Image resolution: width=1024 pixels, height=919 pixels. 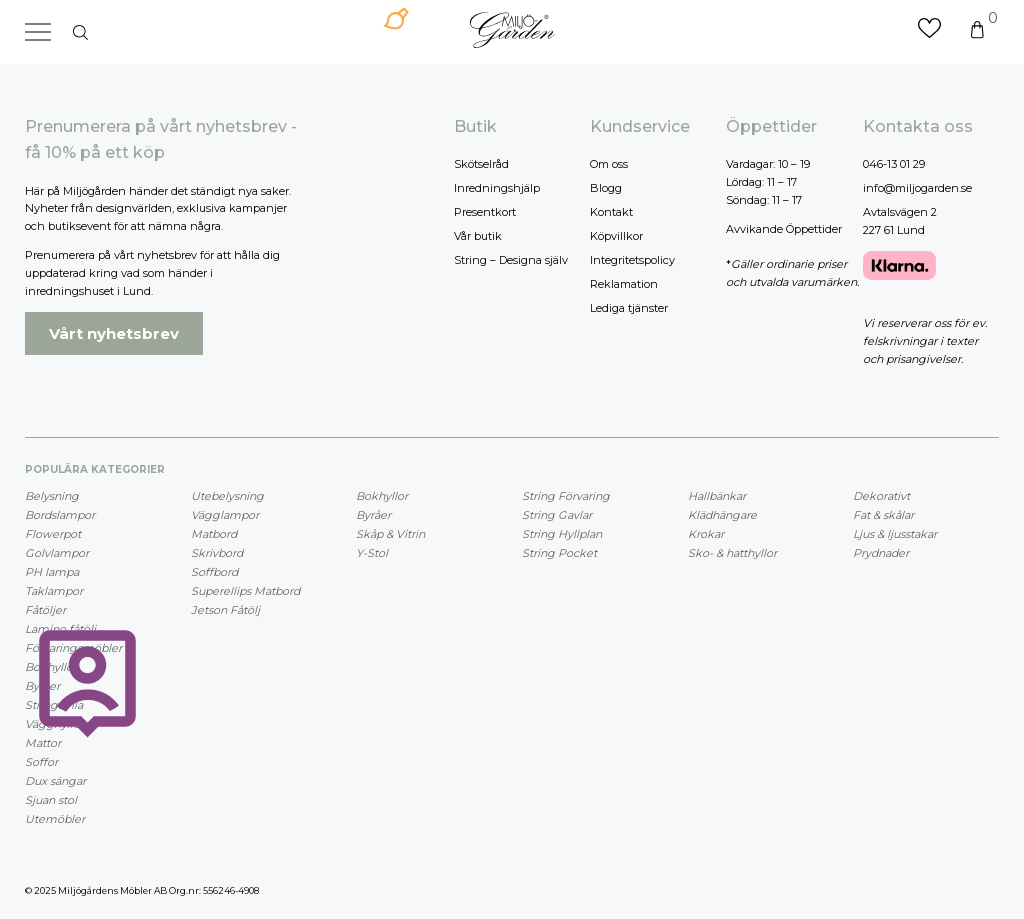 I want to click on view profile location or address, so click(x=87, y=678).